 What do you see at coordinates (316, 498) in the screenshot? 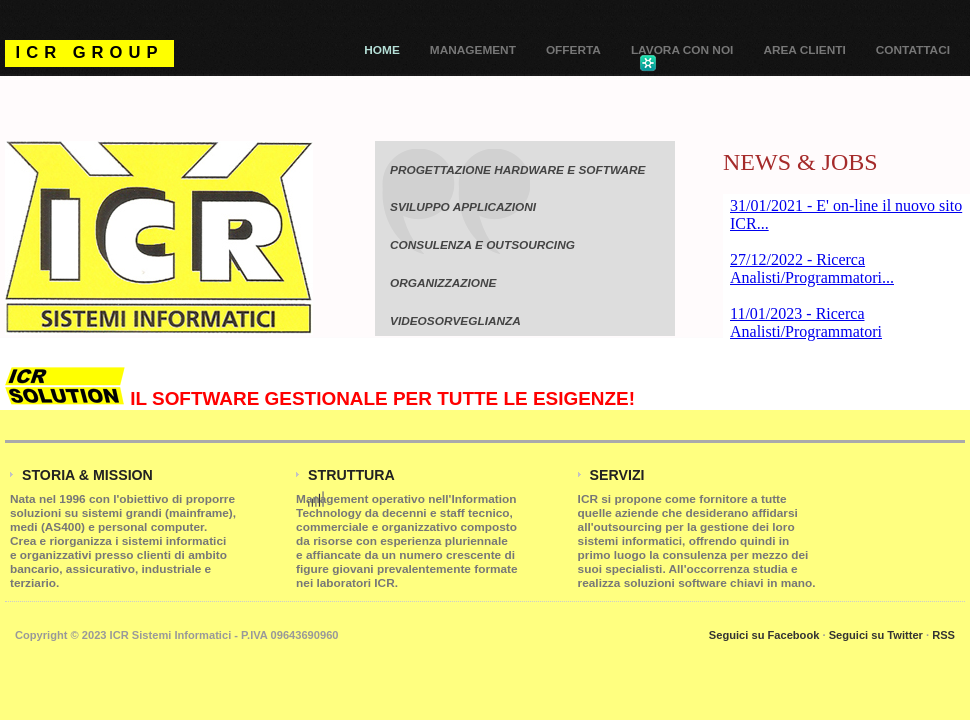
I see `mobile network signal strength indicator` at bounding box center [316, 498].